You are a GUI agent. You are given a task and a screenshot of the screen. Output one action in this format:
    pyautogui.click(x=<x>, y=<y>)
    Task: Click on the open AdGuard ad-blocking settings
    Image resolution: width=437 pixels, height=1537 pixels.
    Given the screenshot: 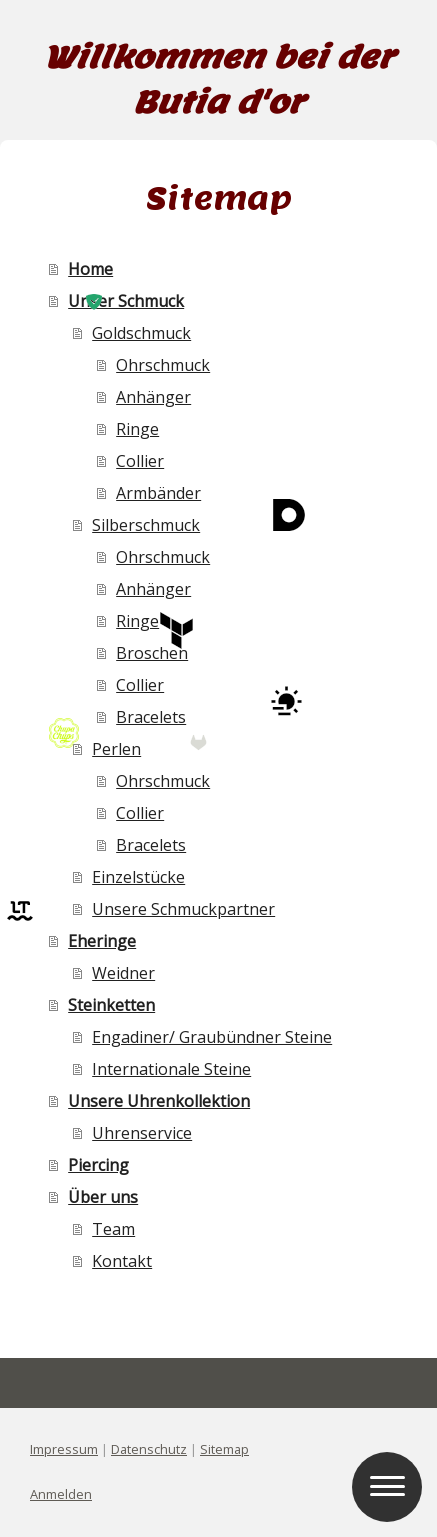 What is the action you would take?
    pyautogui.click(x=94, y=302)
    